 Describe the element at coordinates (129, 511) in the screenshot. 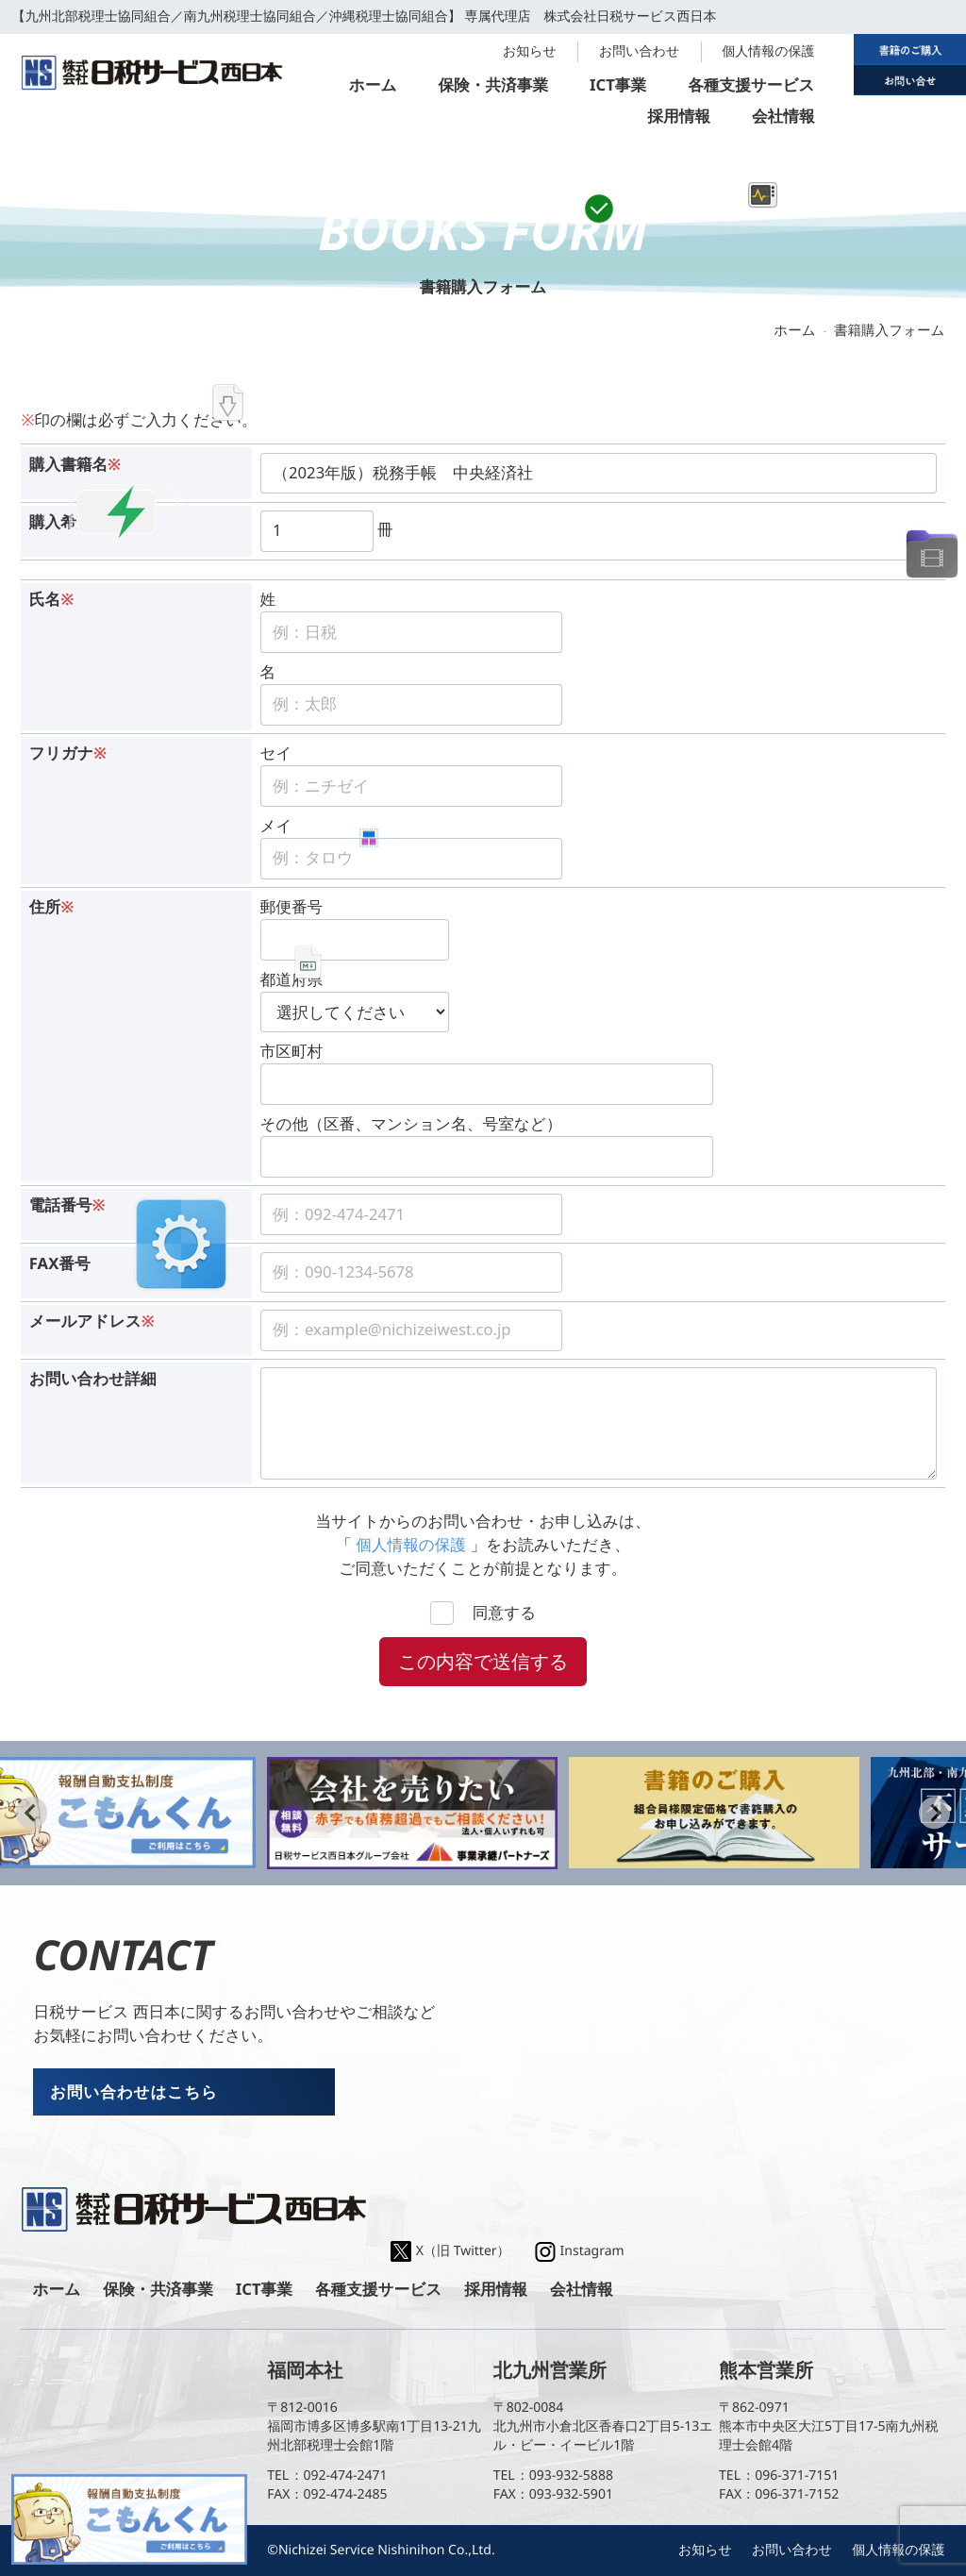

I see `indicates battery is charging at 80% capacity` at that location.